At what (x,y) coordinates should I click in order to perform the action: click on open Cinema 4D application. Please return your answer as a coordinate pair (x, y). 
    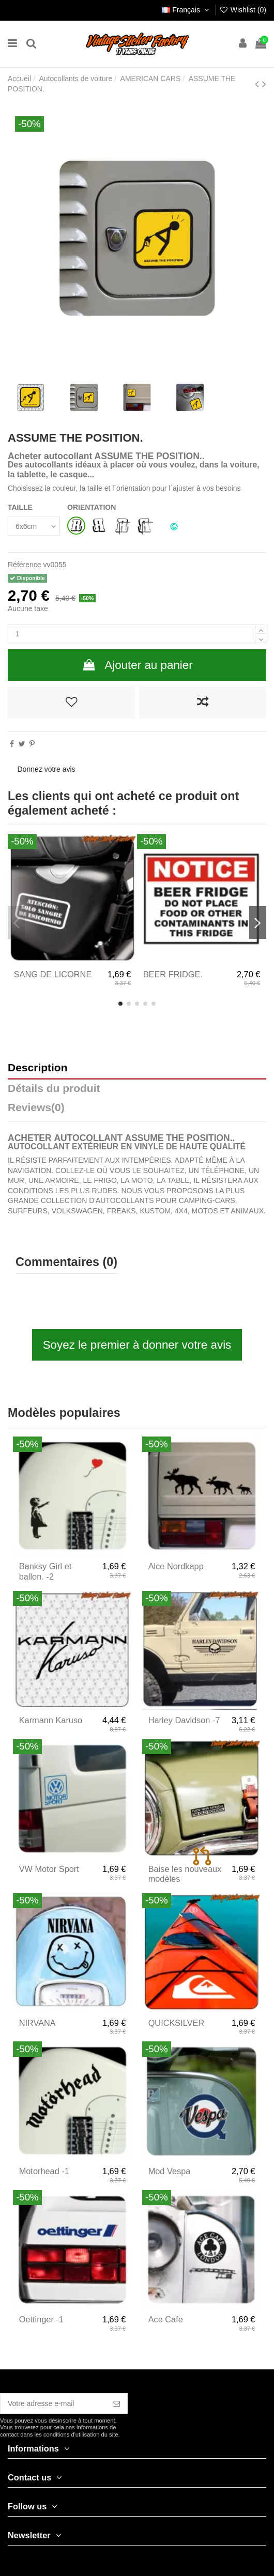
    Looking at the image, I should click on (174, 526).